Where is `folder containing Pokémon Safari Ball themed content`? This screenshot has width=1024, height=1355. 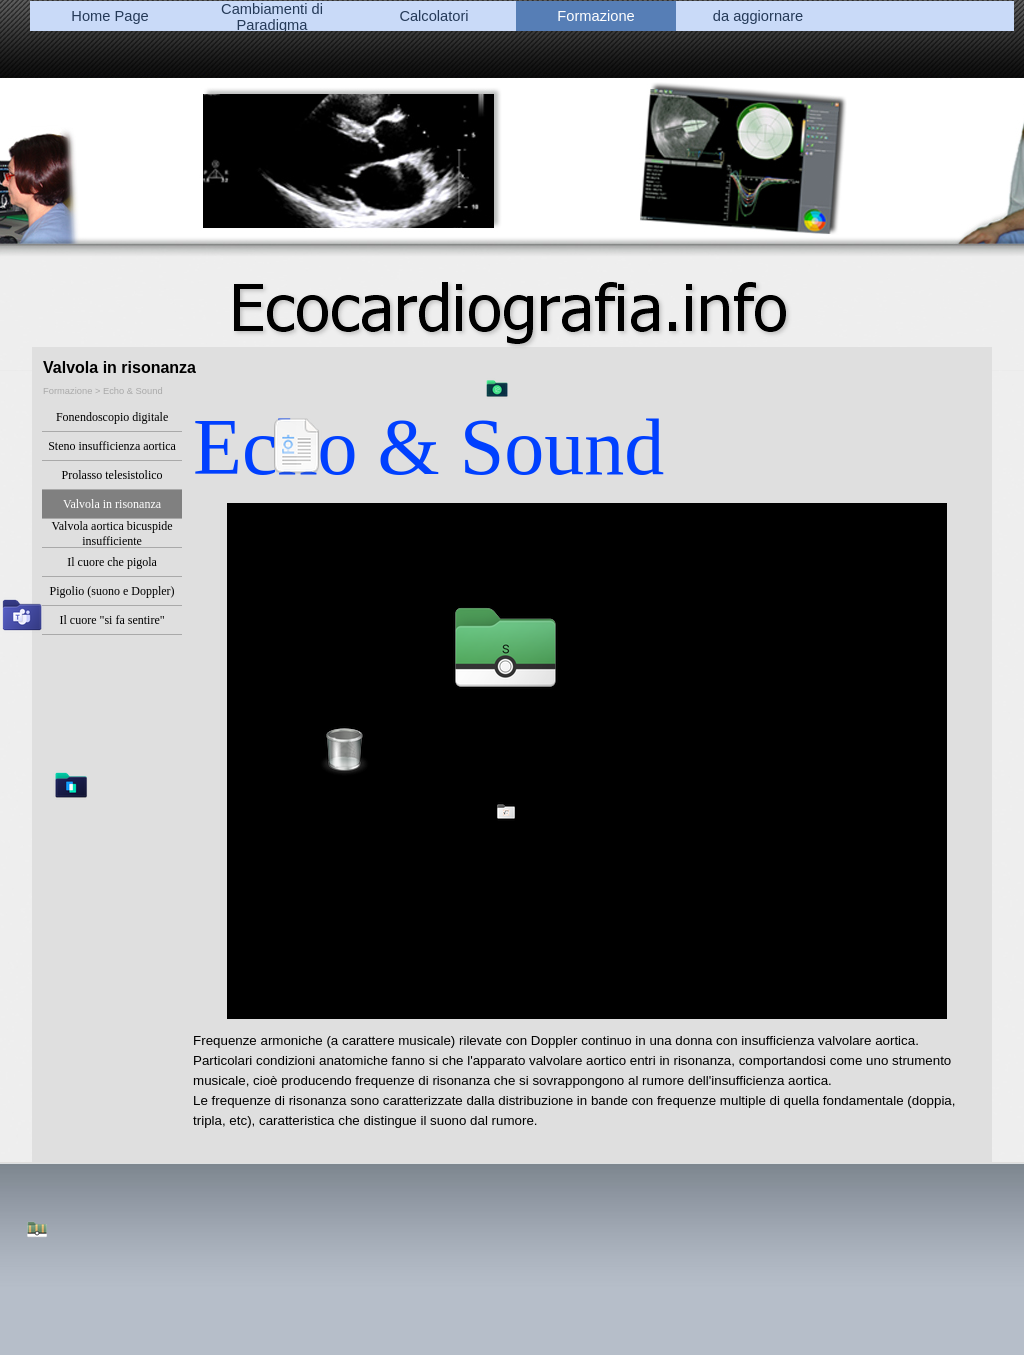
folder containing Pokémon Safari Ball themed content is located at coordinates (505, 650).